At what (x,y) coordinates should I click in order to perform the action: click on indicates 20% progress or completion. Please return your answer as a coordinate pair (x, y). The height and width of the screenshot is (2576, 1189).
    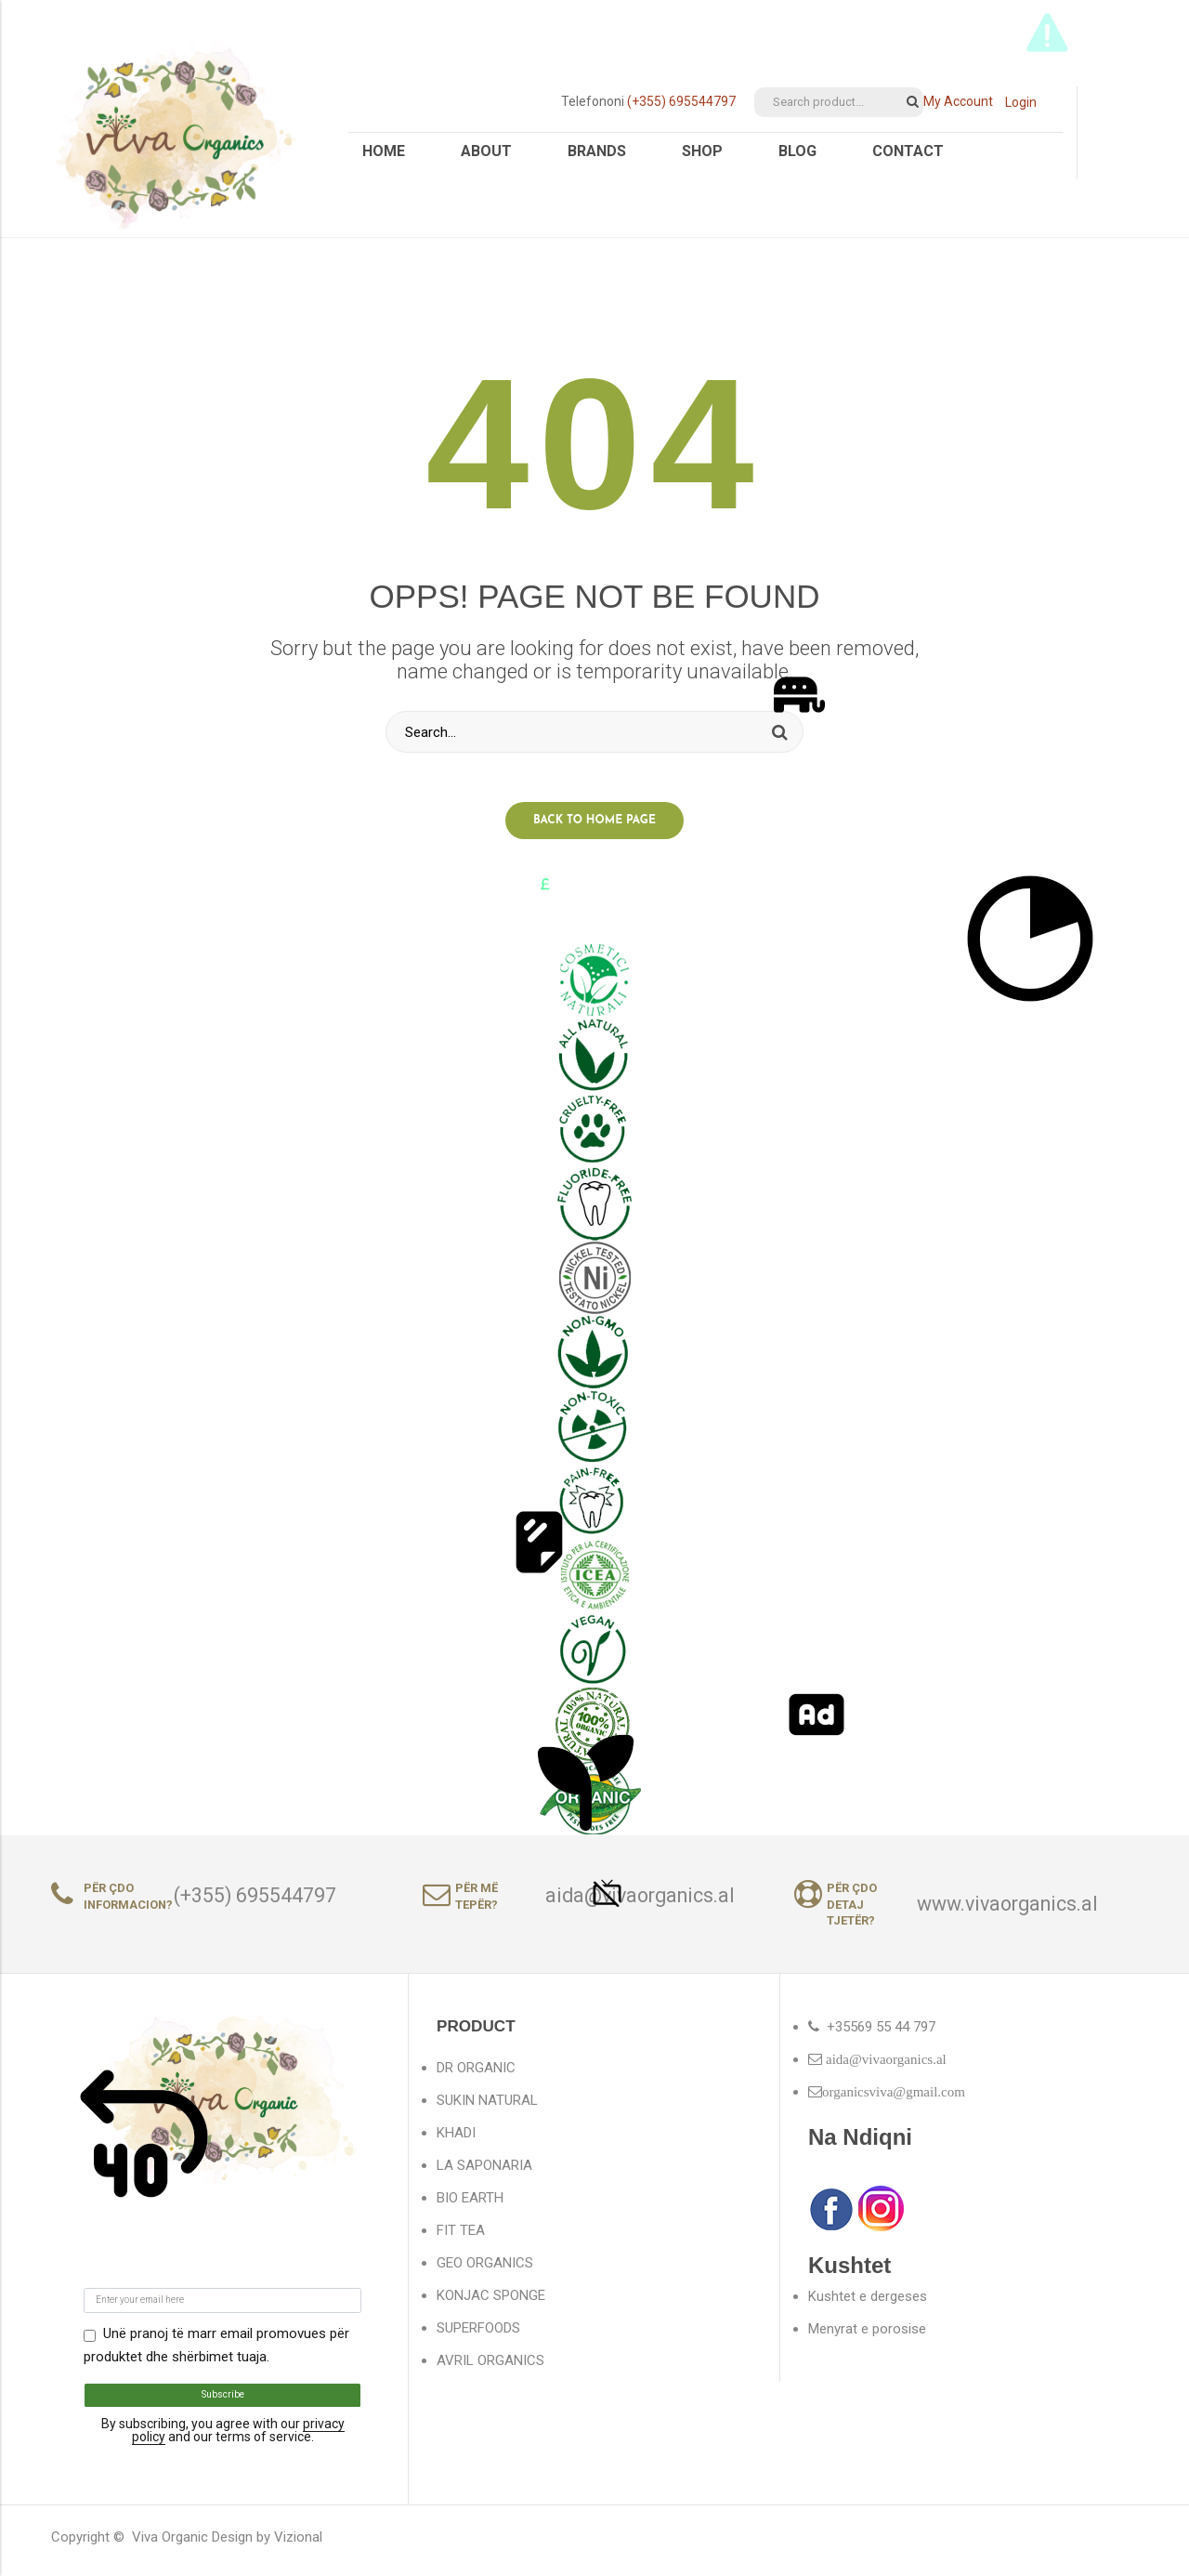
    Looking at the image, I should click on (1030, 939).